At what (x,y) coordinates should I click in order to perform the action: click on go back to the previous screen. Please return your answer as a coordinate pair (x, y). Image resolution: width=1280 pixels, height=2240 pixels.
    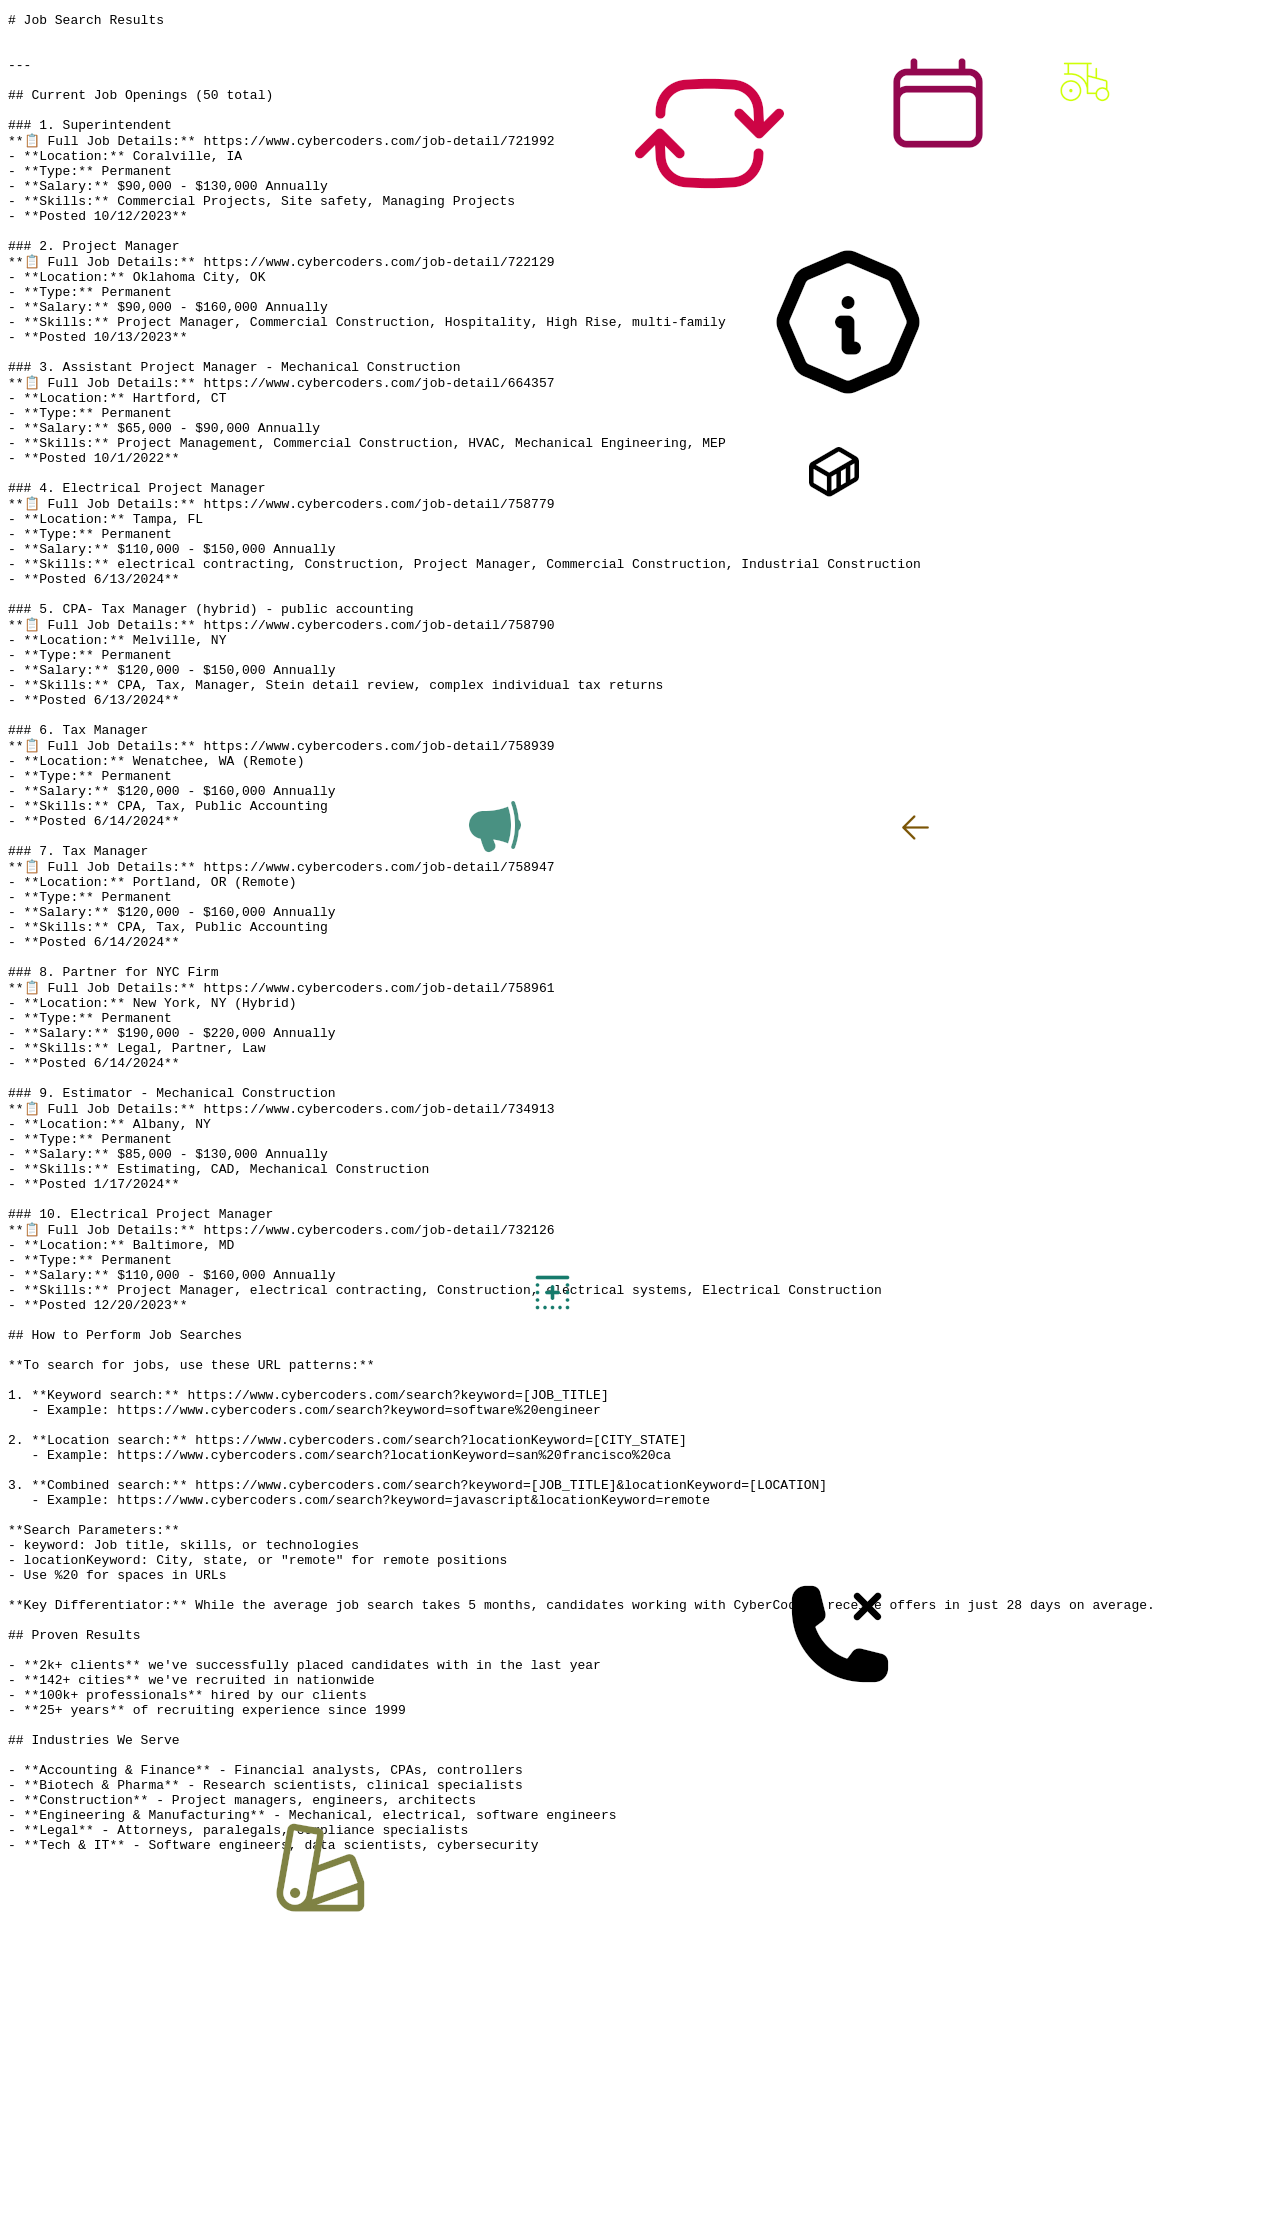
    Looking at the image, I should click on (915, 827).